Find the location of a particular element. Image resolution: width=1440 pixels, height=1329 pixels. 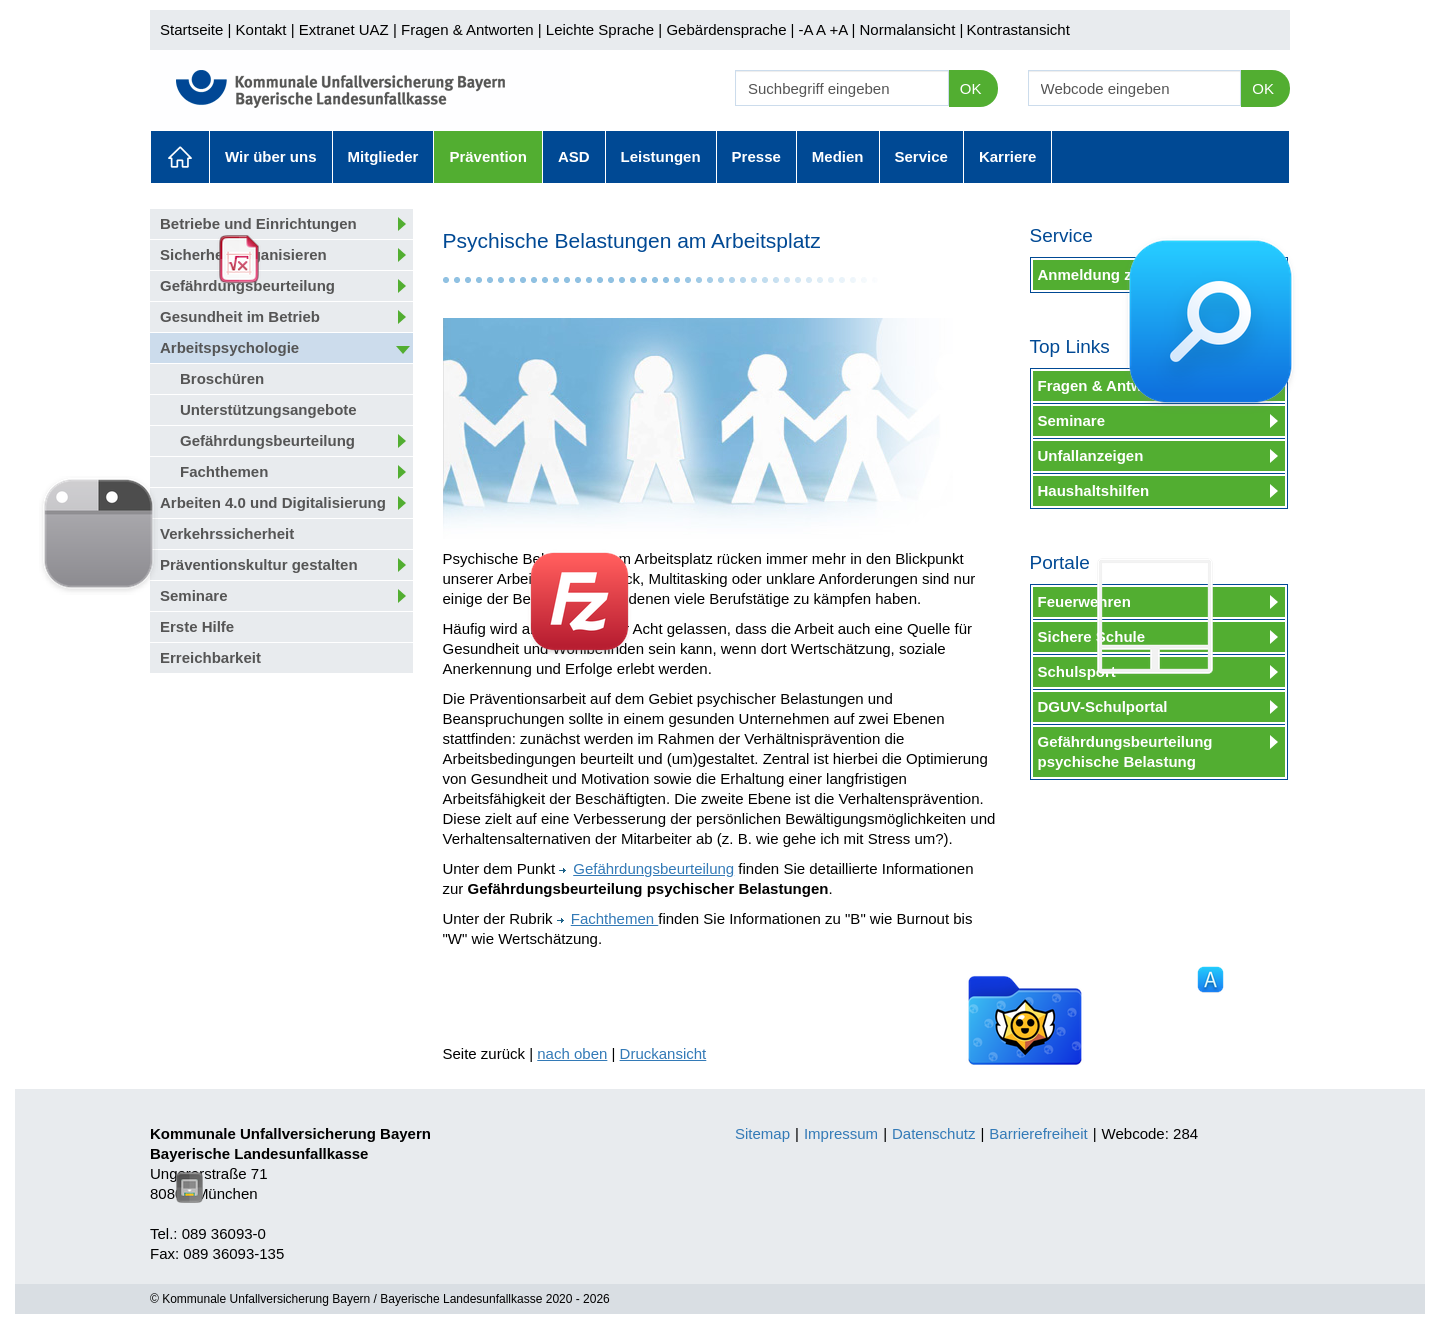

a libreoffice math formula file is located at coordinates (239, 259).